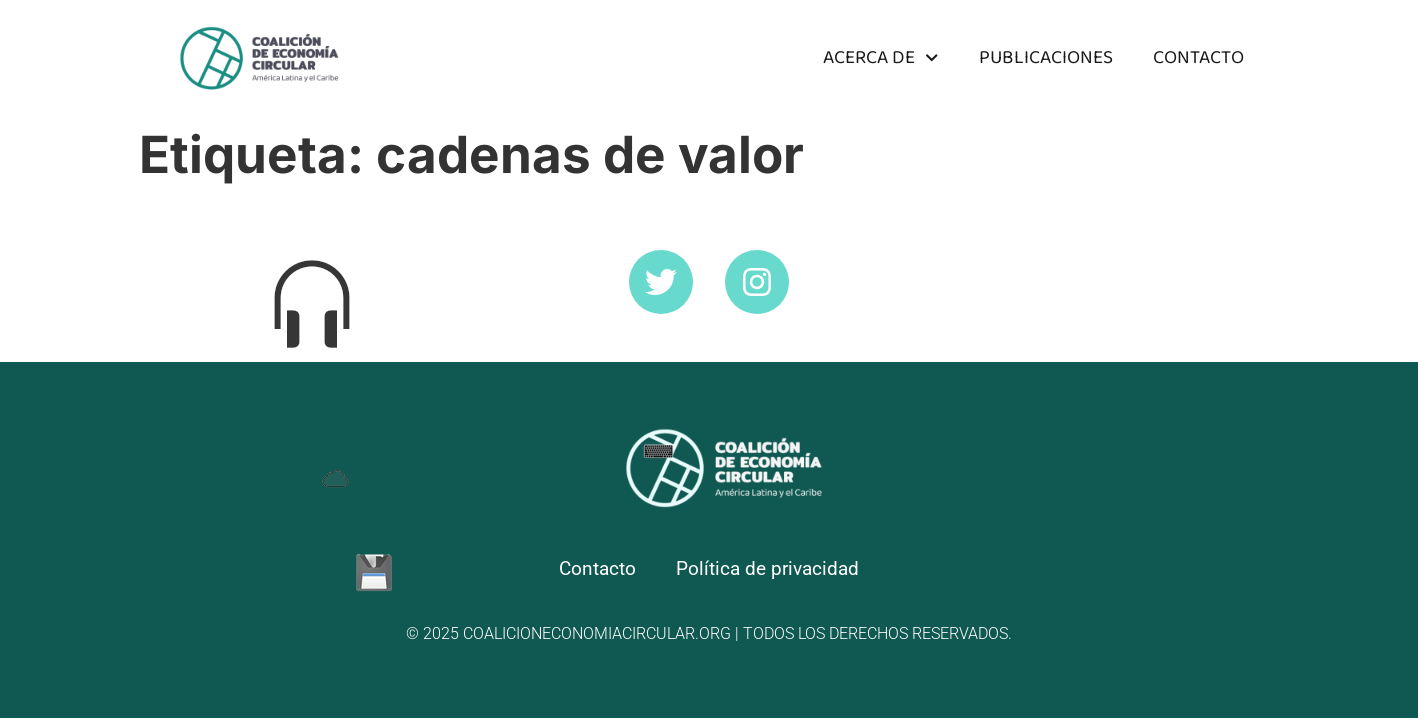 This screenshot has height=720, width=1418. I want to click on audio output set to headphones, so click(312, 304).